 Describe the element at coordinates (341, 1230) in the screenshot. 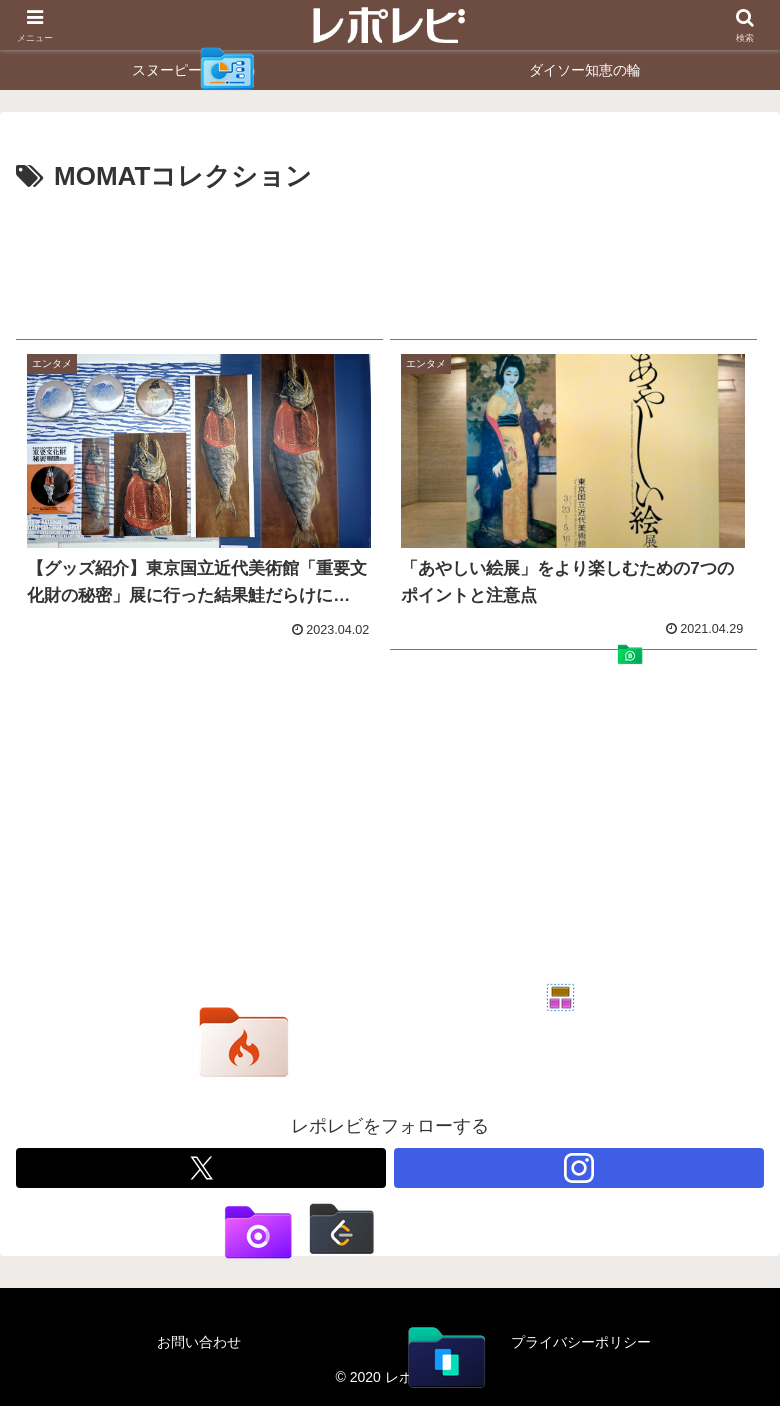

I see `open your leetcode practice files folder` at that location.